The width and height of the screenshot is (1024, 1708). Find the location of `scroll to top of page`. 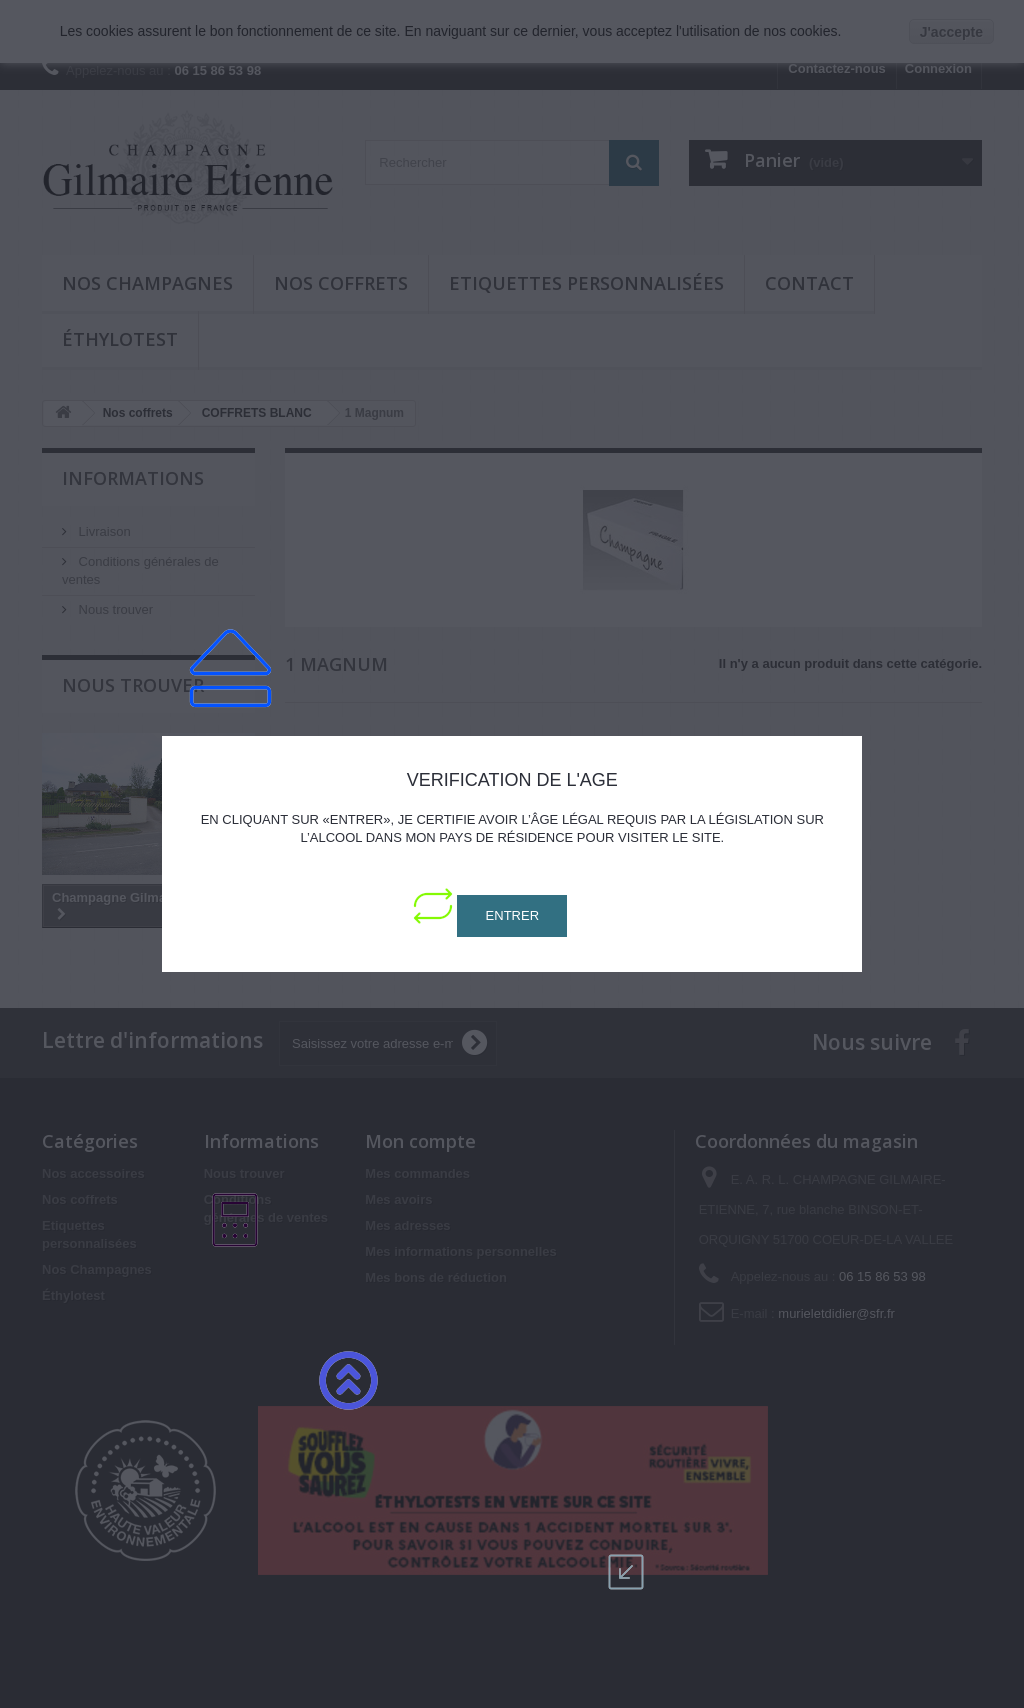

scroll to top of page is located at coordinates (348, 1380).